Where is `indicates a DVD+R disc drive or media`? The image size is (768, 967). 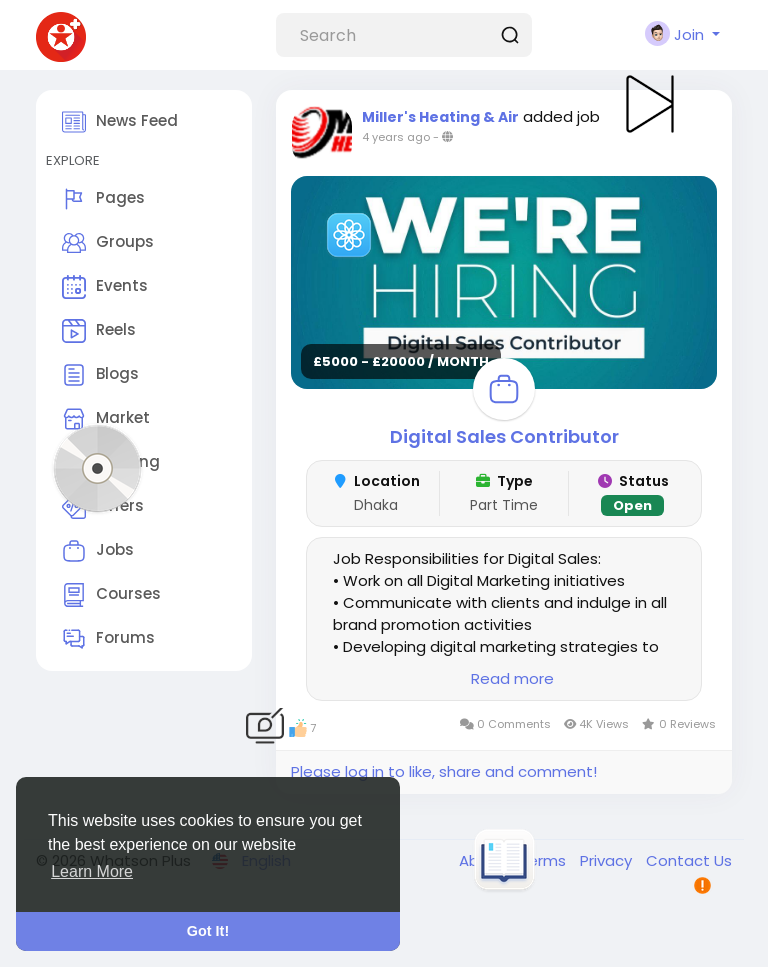 indicates a DVD+R disc drive or media is located at coordinates (97, 468).